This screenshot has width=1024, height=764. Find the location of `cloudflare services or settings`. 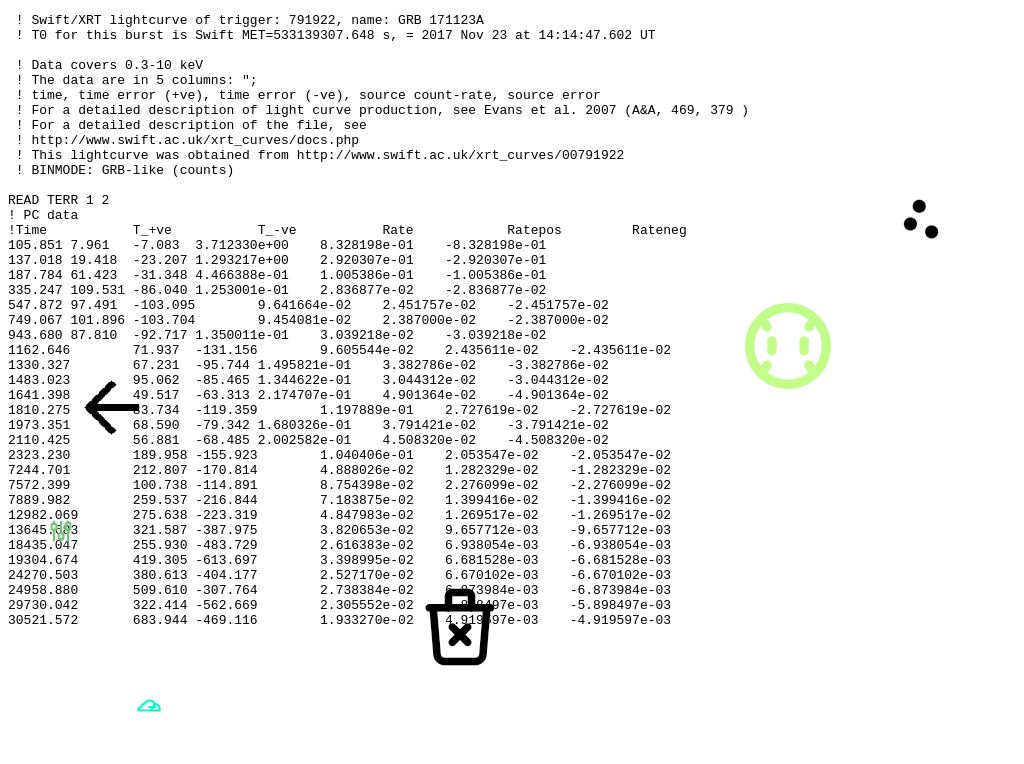

cloudflare services or settings is located at coordinates (149, 706).